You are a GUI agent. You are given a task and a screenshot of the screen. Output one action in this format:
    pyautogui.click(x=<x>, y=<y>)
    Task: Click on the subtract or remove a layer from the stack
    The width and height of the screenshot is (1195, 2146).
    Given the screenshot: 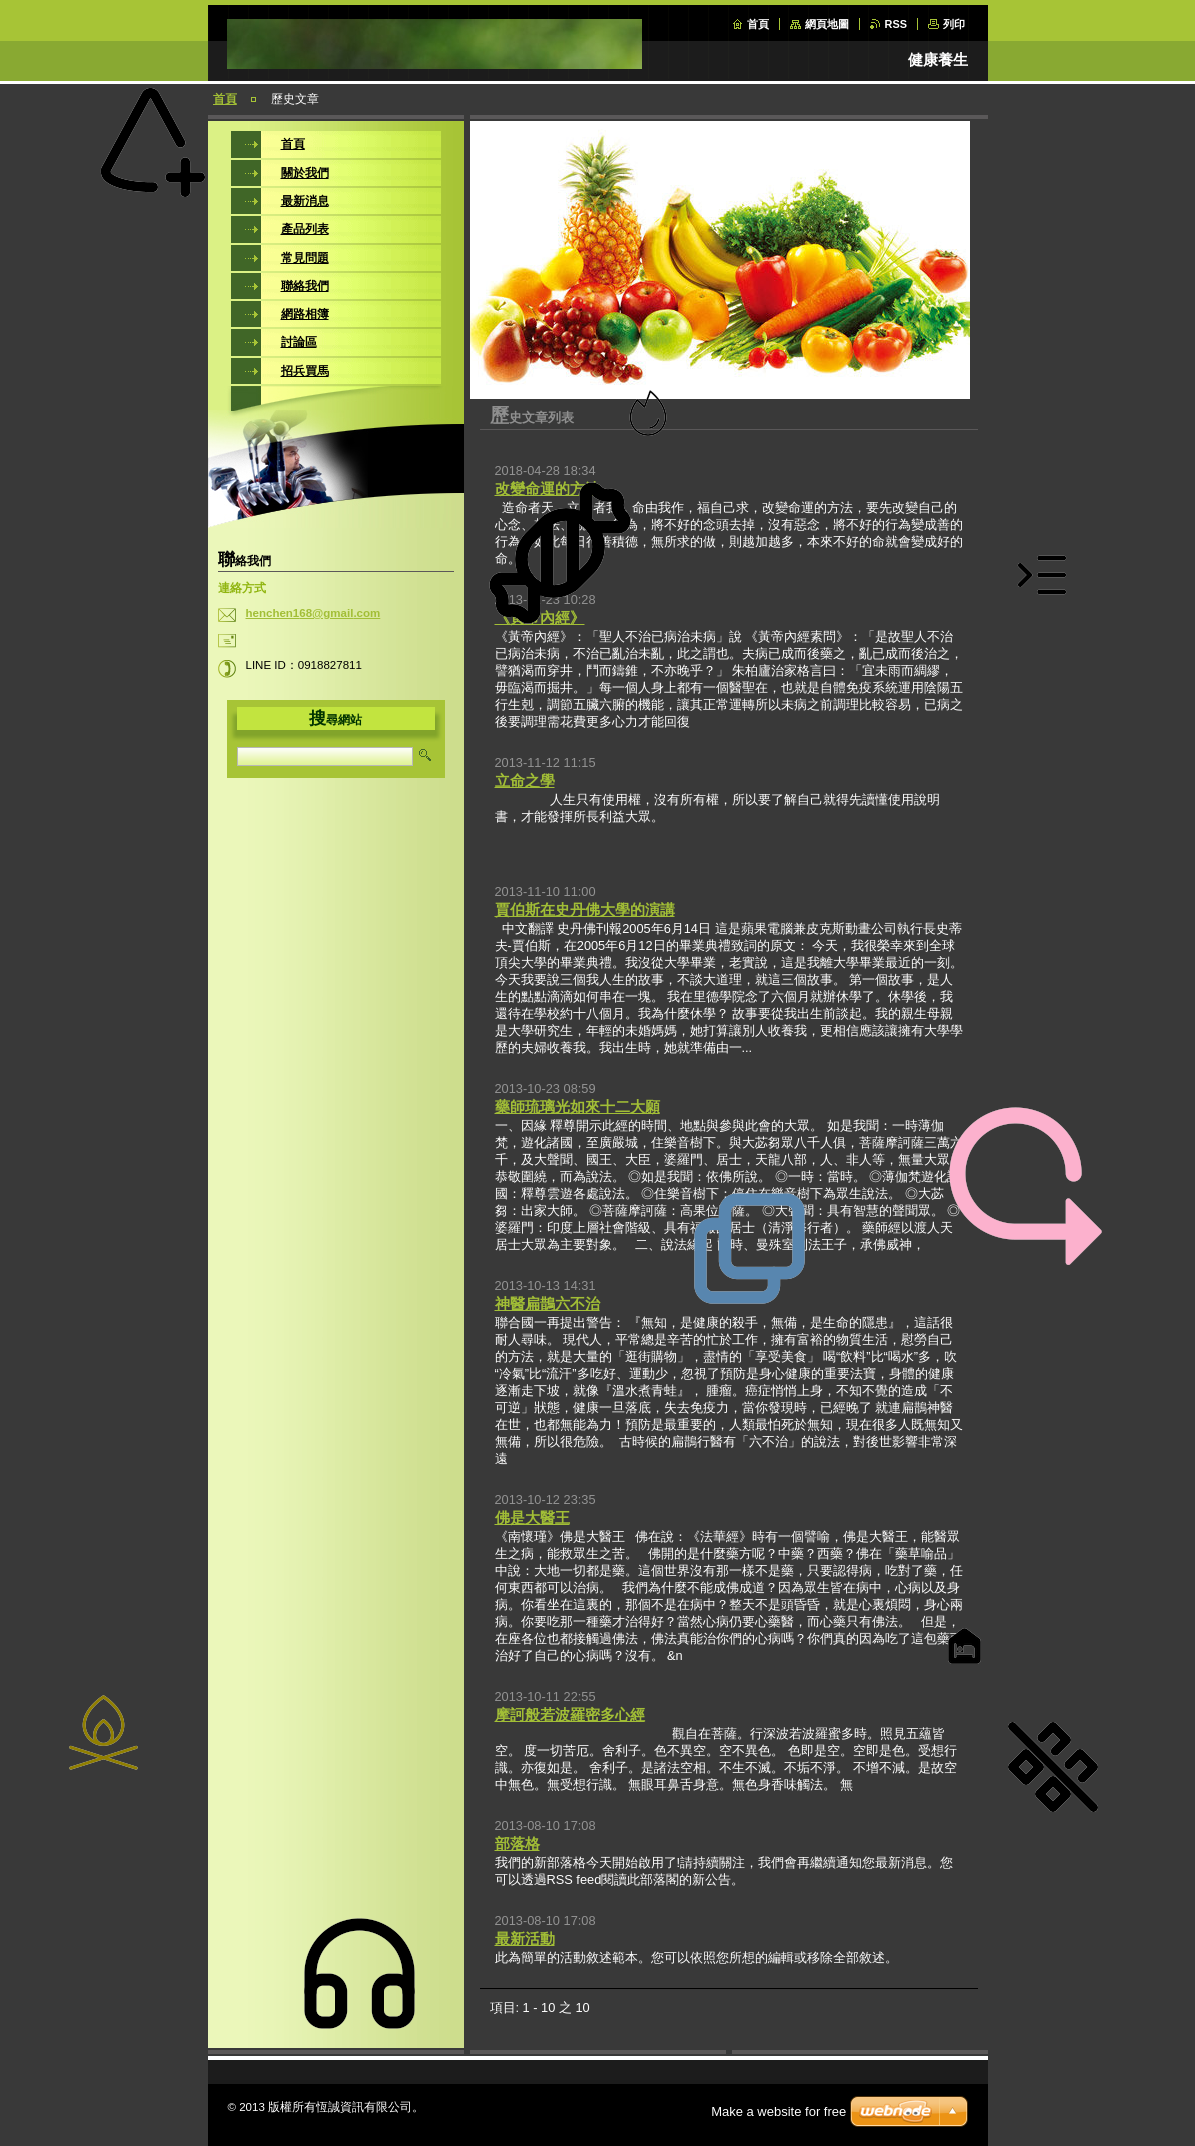 What is the action you would take?
    pyautogui.click(x=749, y=1248)
    